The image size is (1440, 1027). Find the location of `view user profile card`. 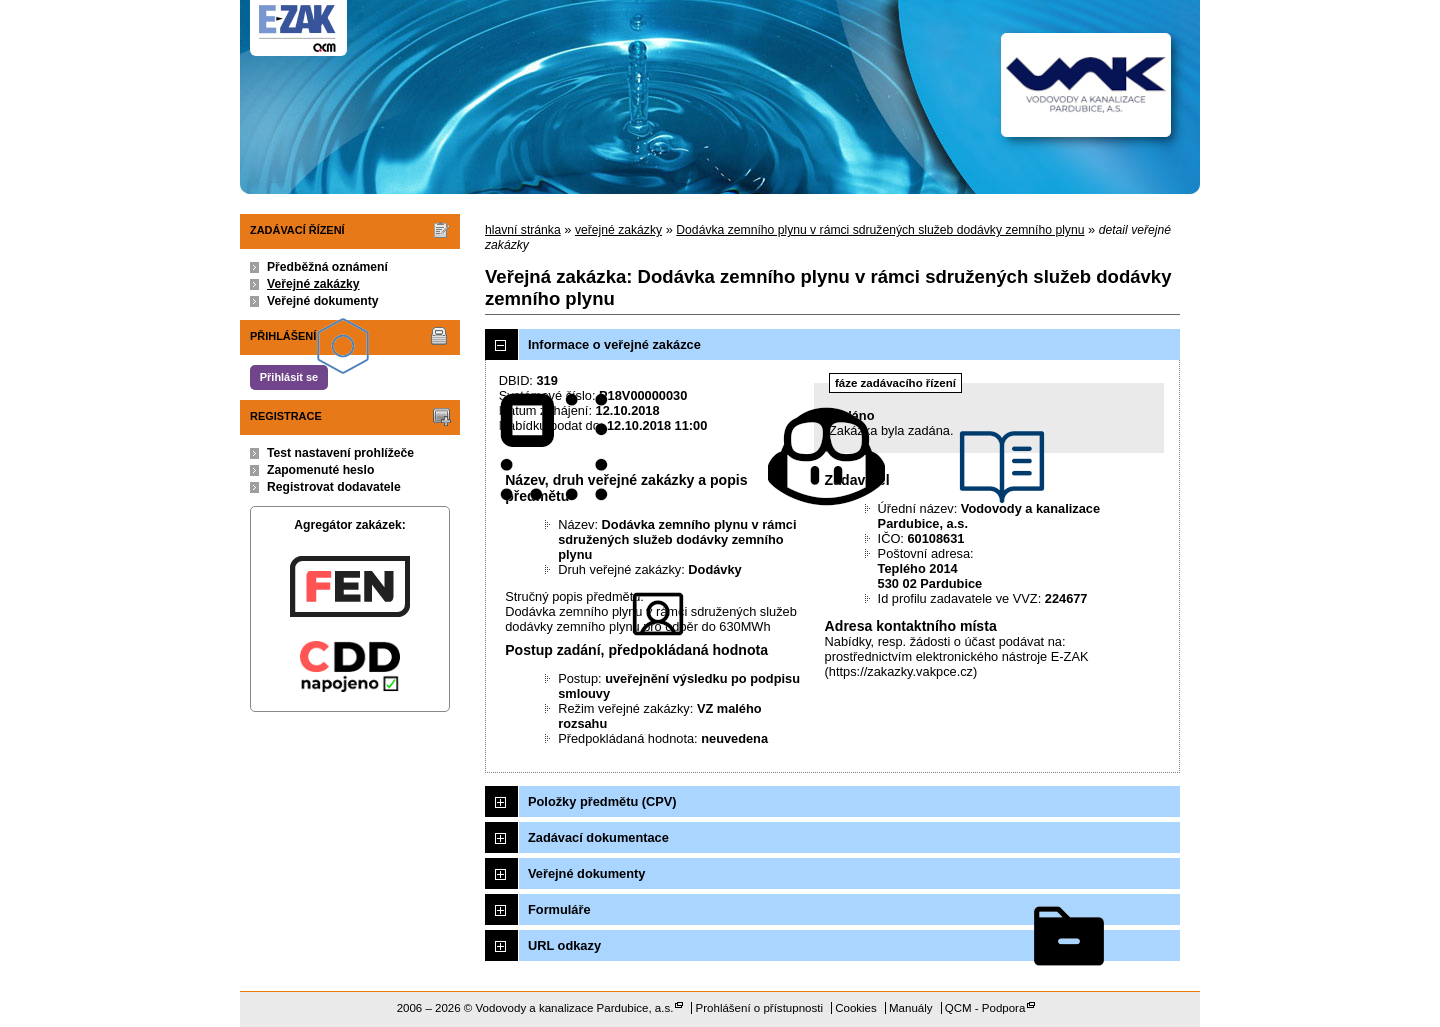

view user profile card is located at coordinates (658, 614).